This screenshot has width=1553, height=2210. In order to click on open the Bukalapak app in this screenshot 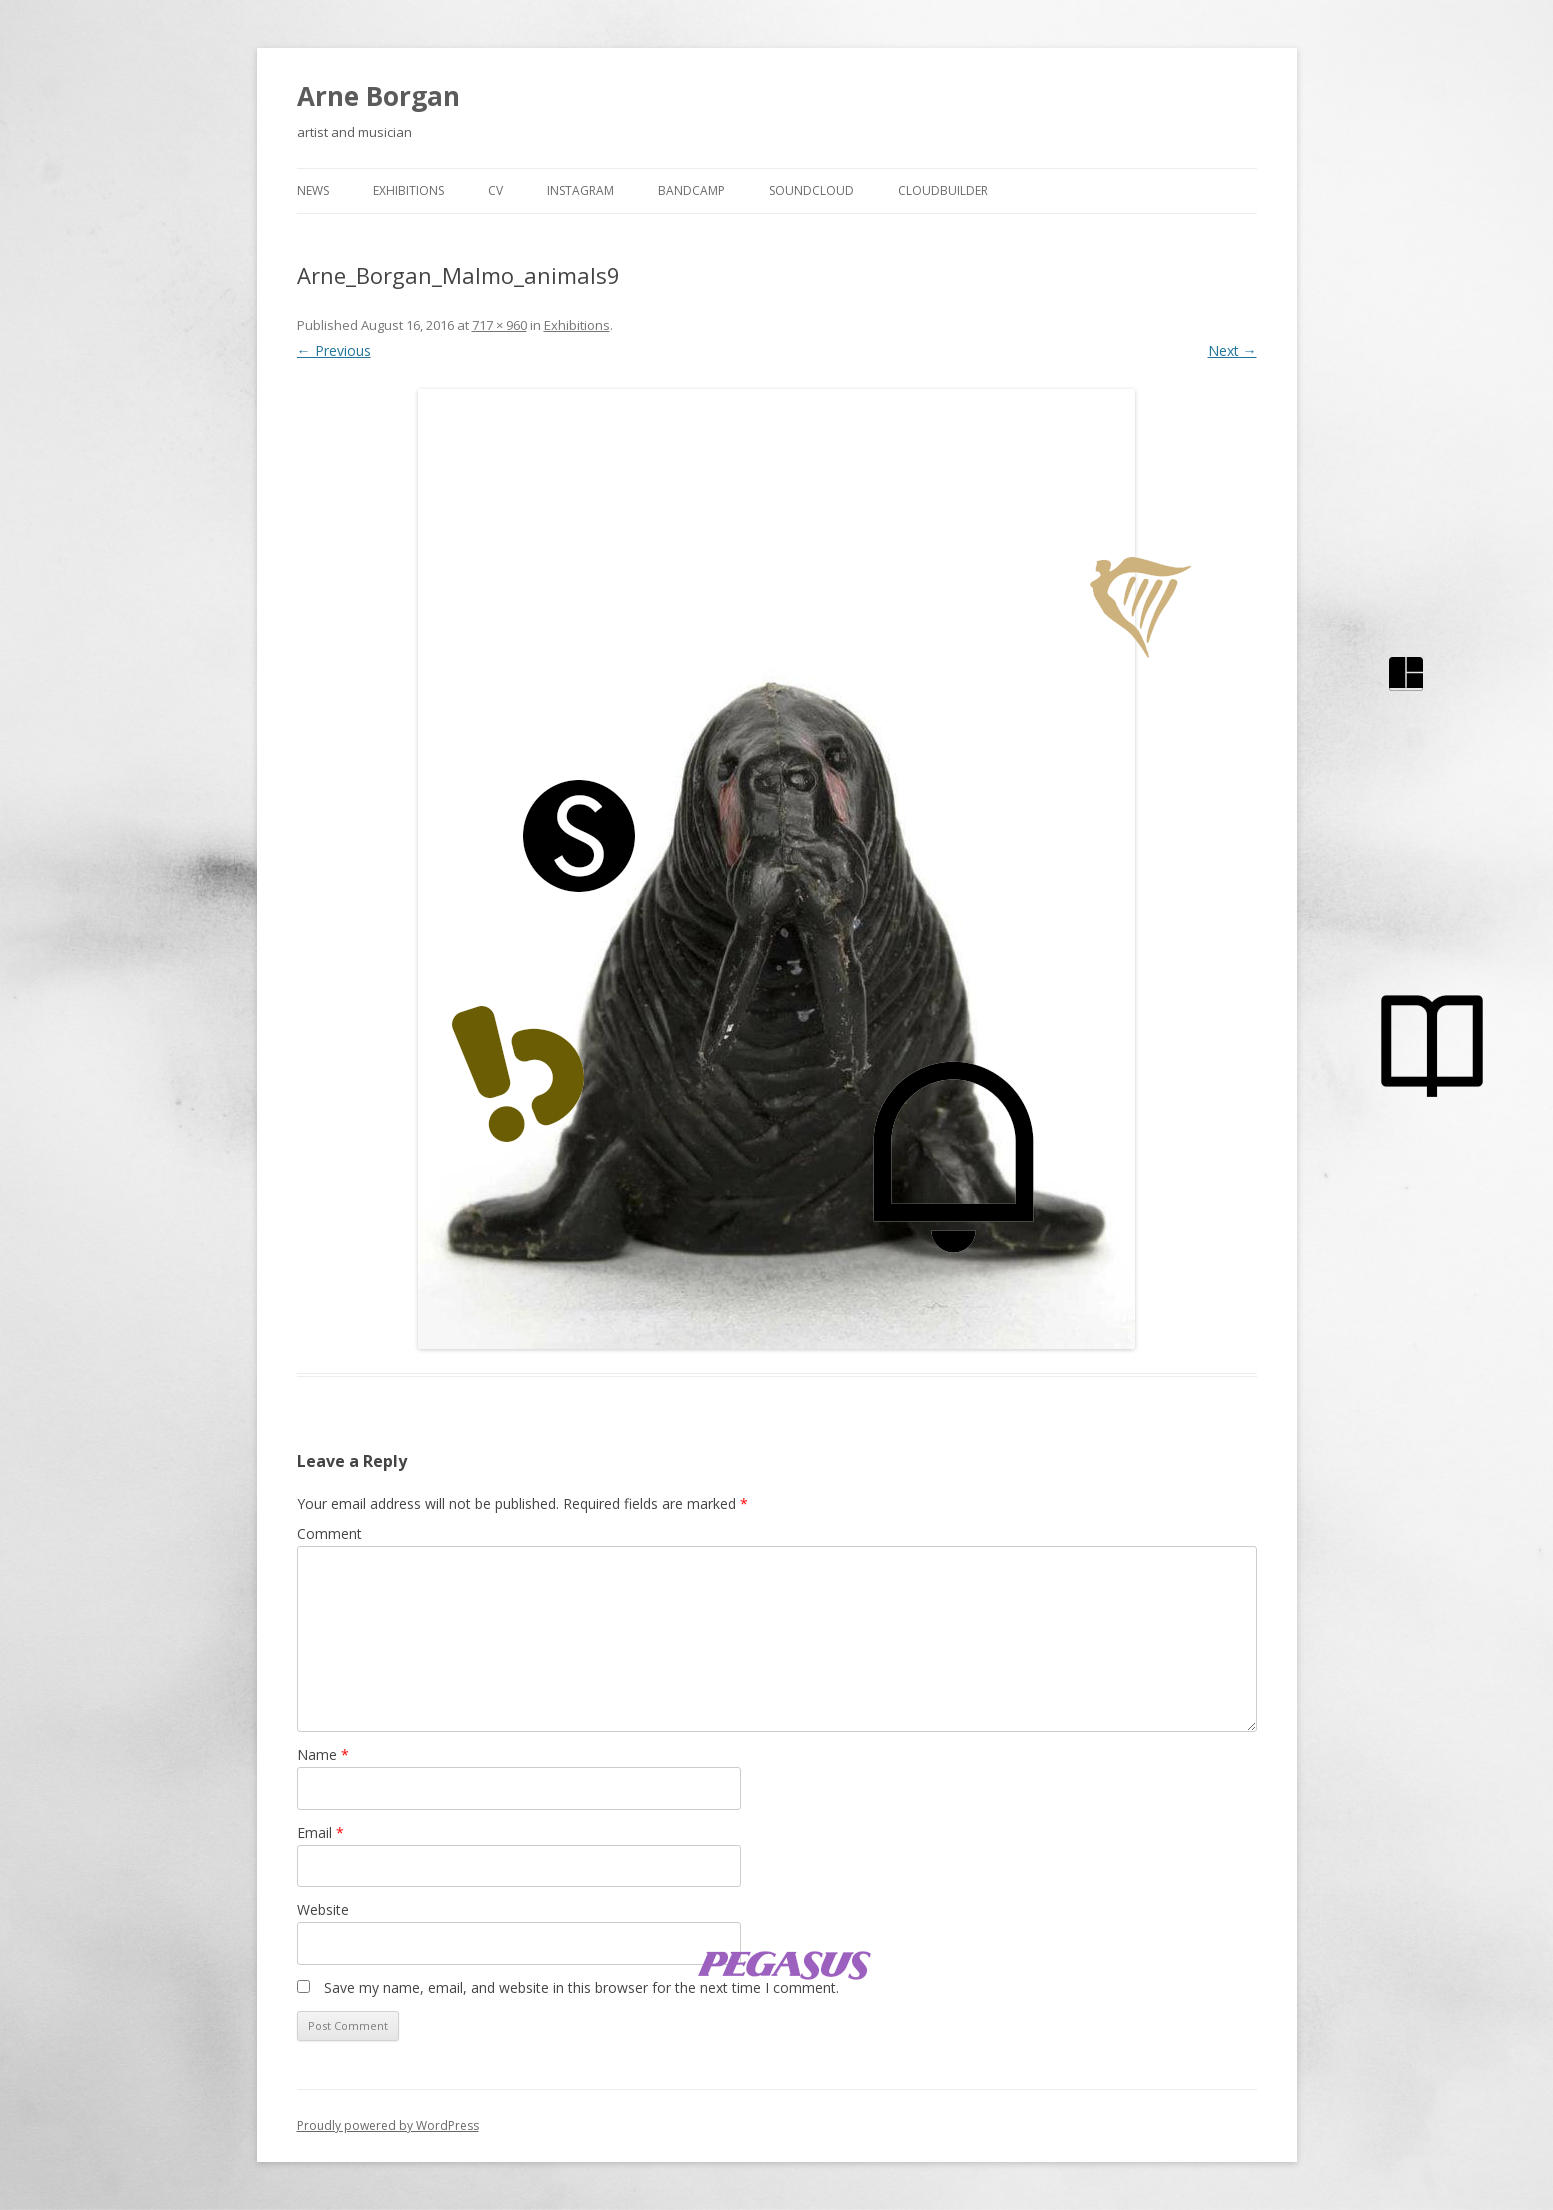, I will do `click(518, 1074)`.